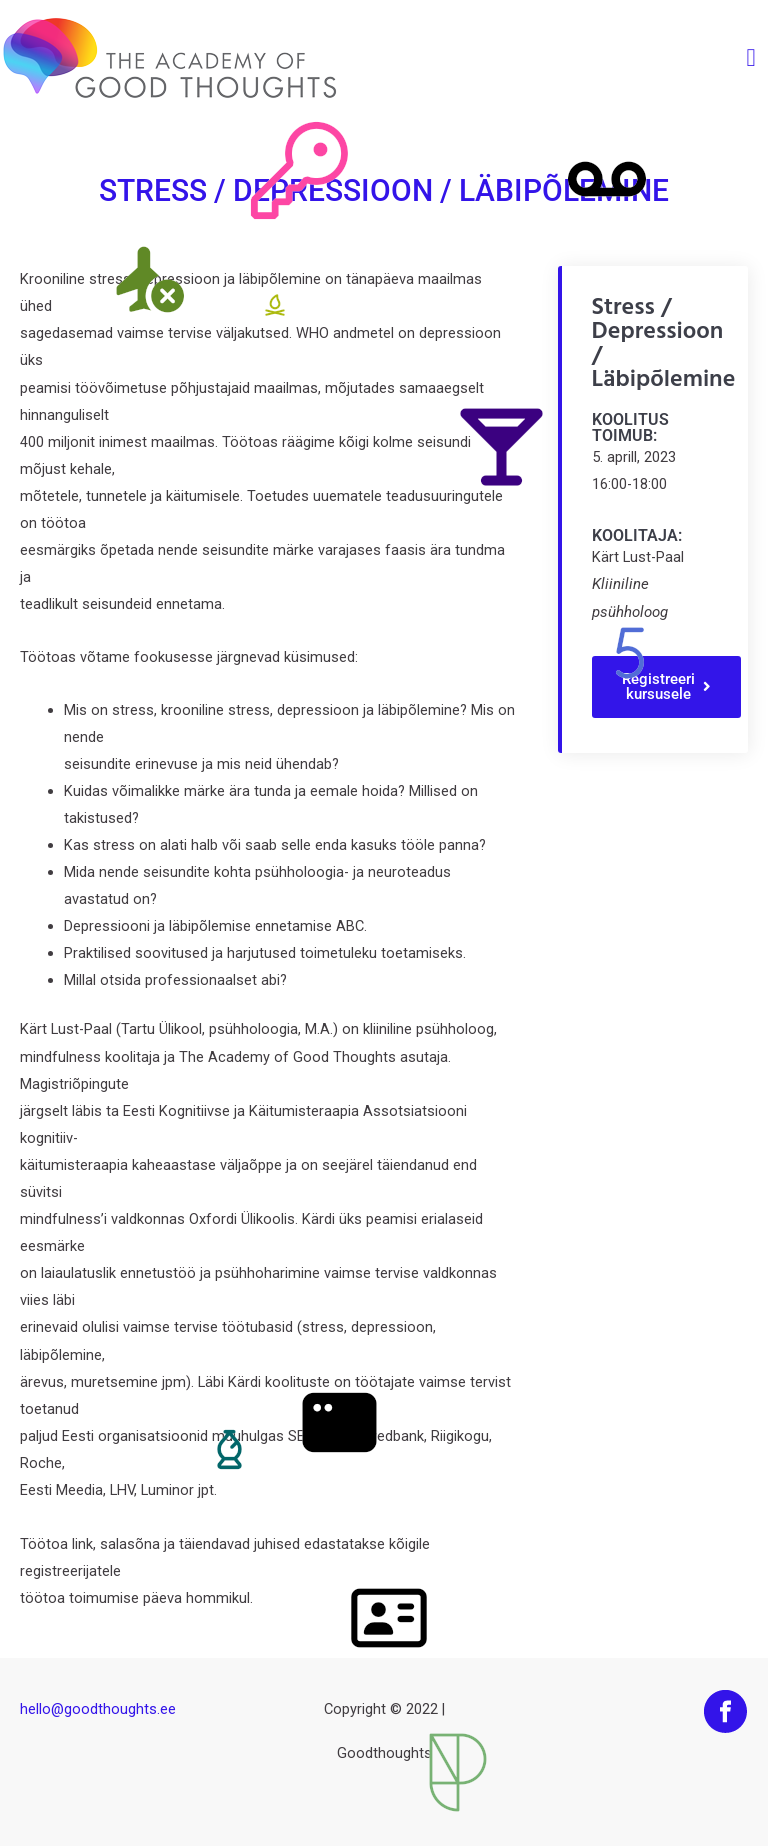 This screenshot has height=1846, width=768. What do you see at coordinates (607, 179) in the screenshot?
I see `access voicemail messages` at bounding box center [607, 179].